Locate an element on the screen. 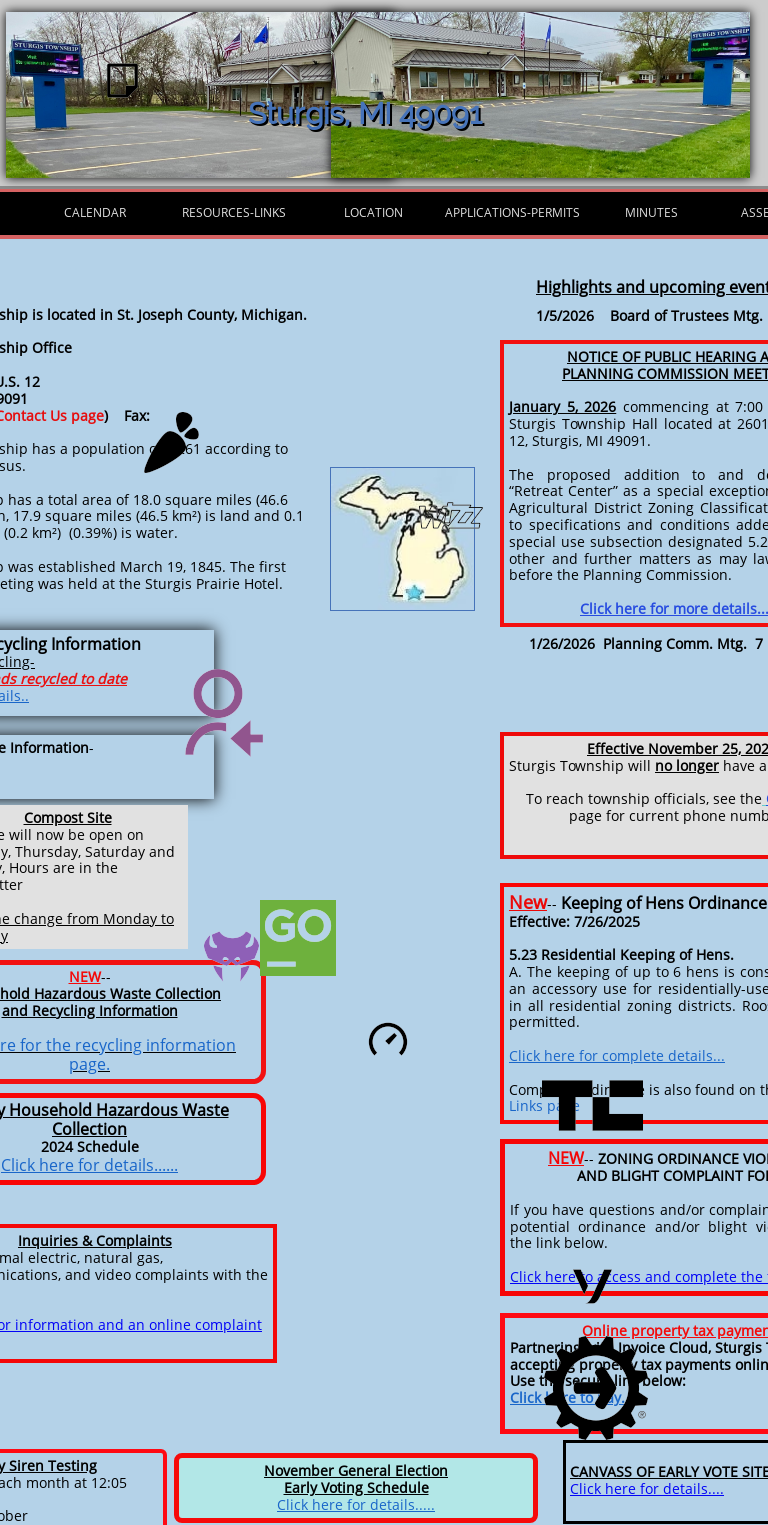 The image size is (768, 1525). vonage app or service is located at coordinates (592, 1286).